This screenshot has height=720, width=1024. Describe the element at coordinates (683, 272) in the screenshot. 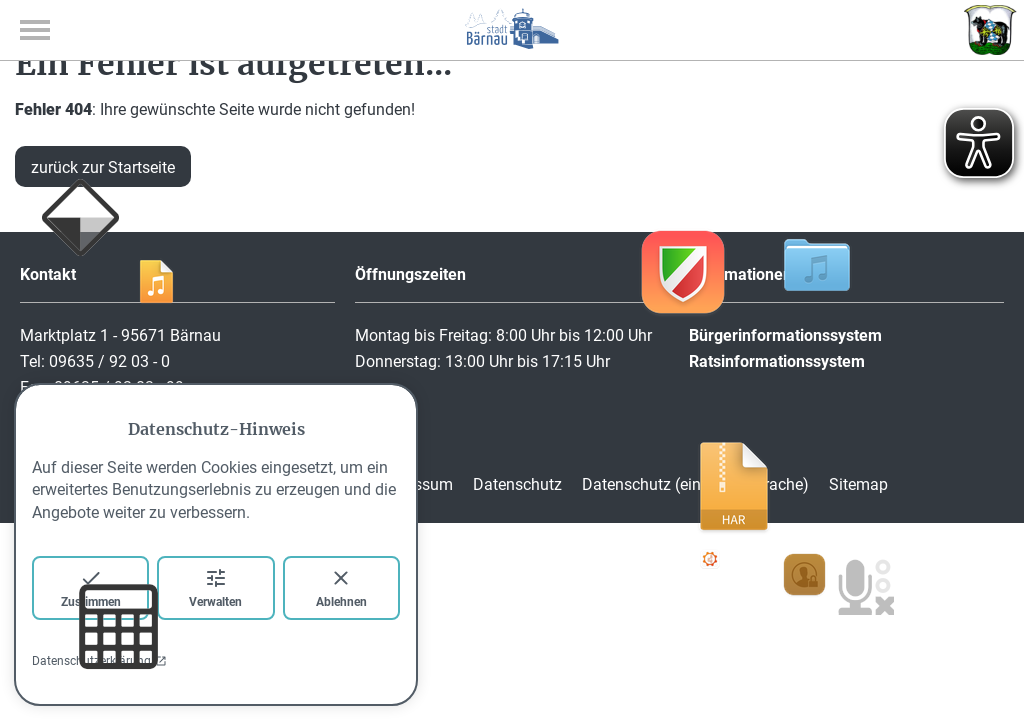

I see `open firewall configuration settings` at that location.